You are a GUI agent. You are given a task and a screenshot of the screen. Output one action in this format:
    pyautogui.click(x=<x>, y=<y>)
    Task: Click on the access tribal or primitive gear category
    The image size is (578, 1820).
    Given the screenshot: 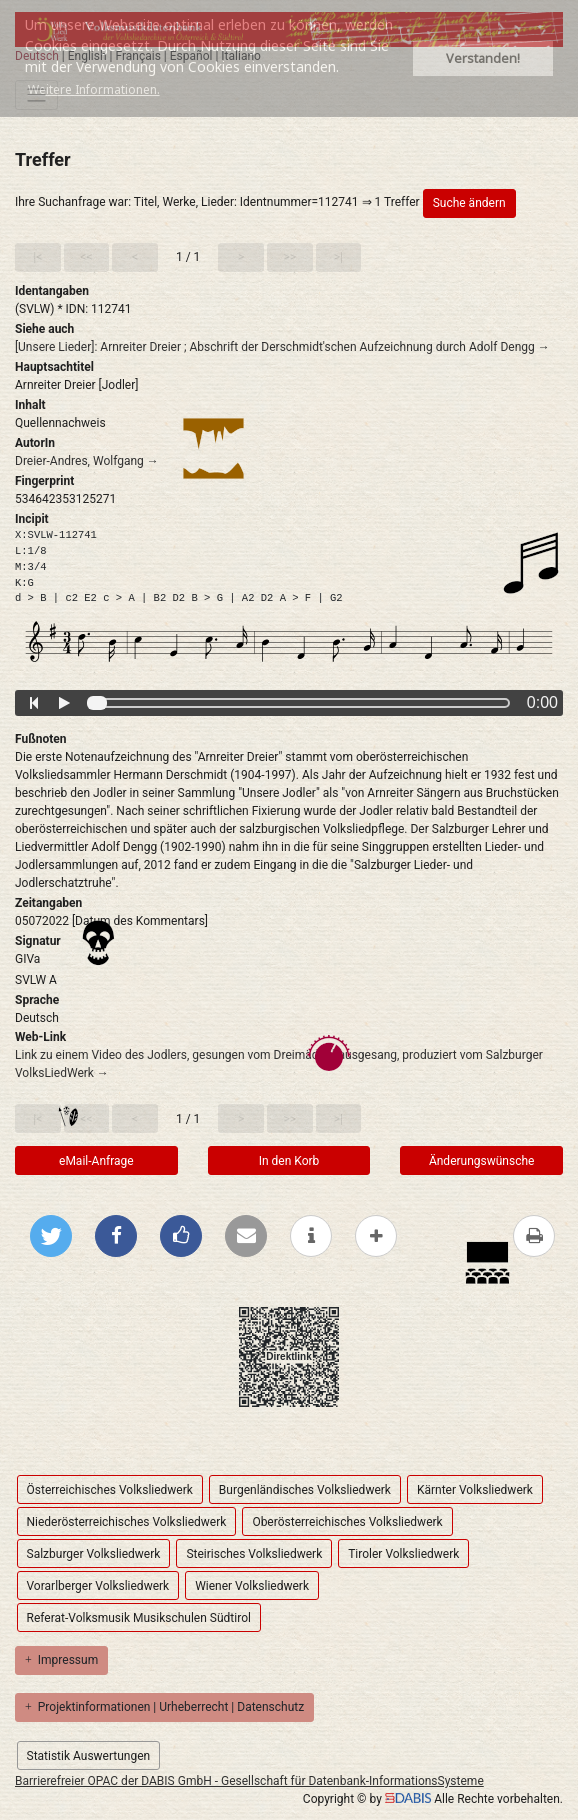 What is the action you would take?
    pyautogui.click(x=68, y=1116)
    